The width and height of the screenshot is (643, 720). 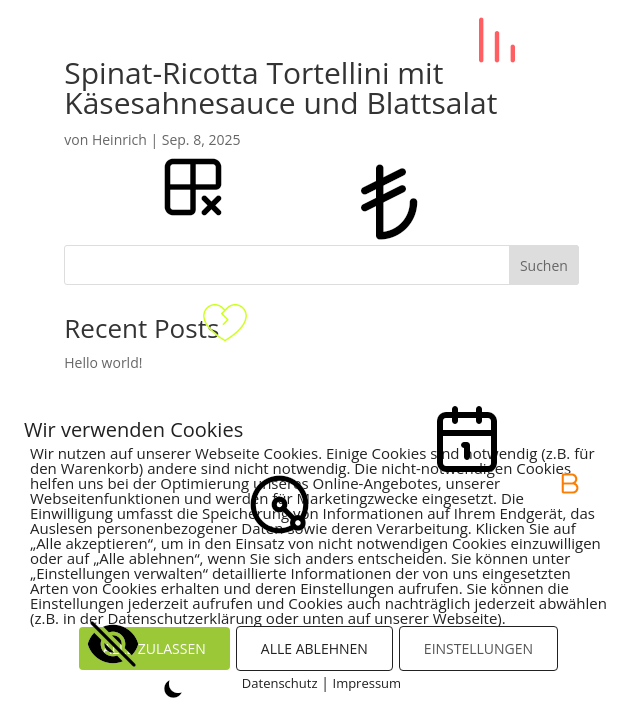 What do you see at coordinates (391, 202) in the screenshot?
I see `view or select Turkish lira currency` at bounding box center [391, 202].